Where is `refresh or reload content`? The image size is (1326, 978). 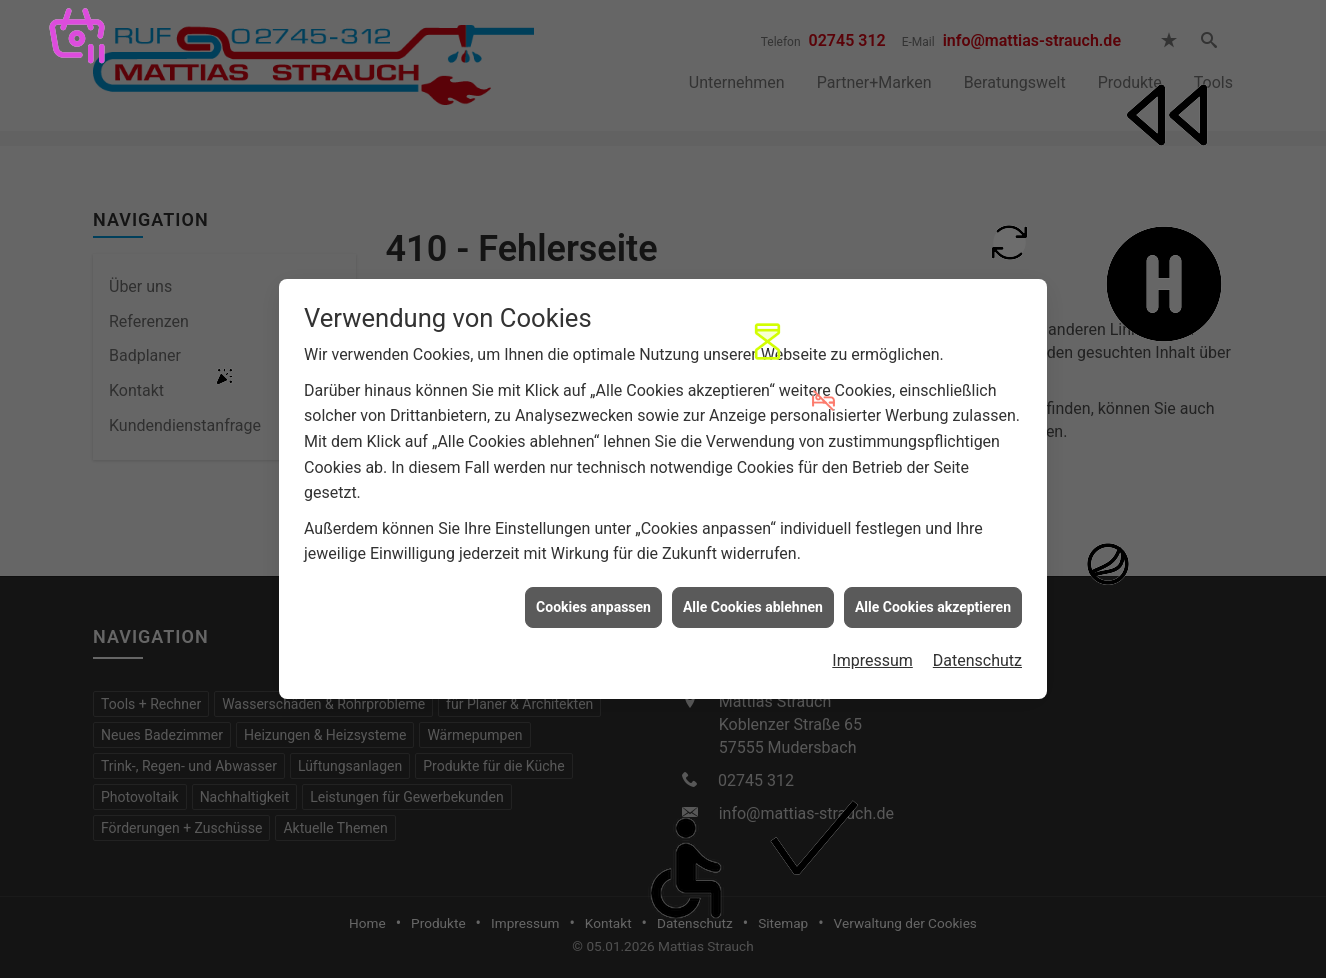 refresh or reload content is located at coordinates (1009, 242).